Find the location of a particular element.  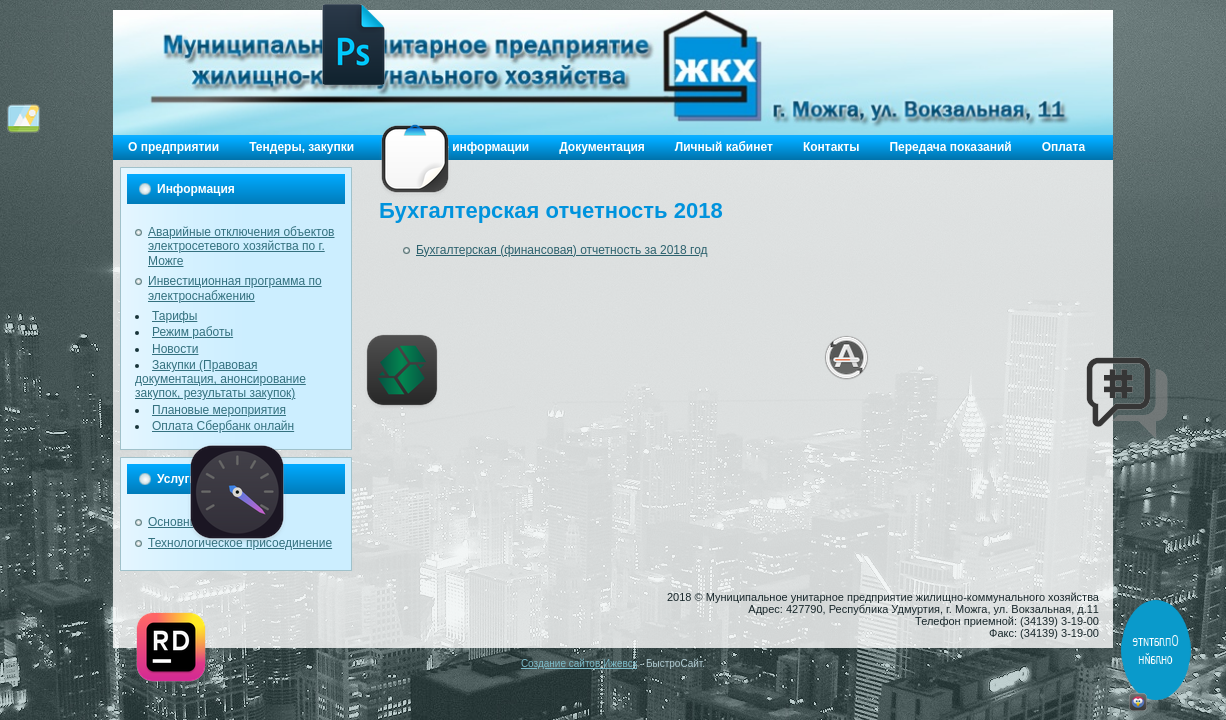

open photo manager application is located at coordinates (23, 118).